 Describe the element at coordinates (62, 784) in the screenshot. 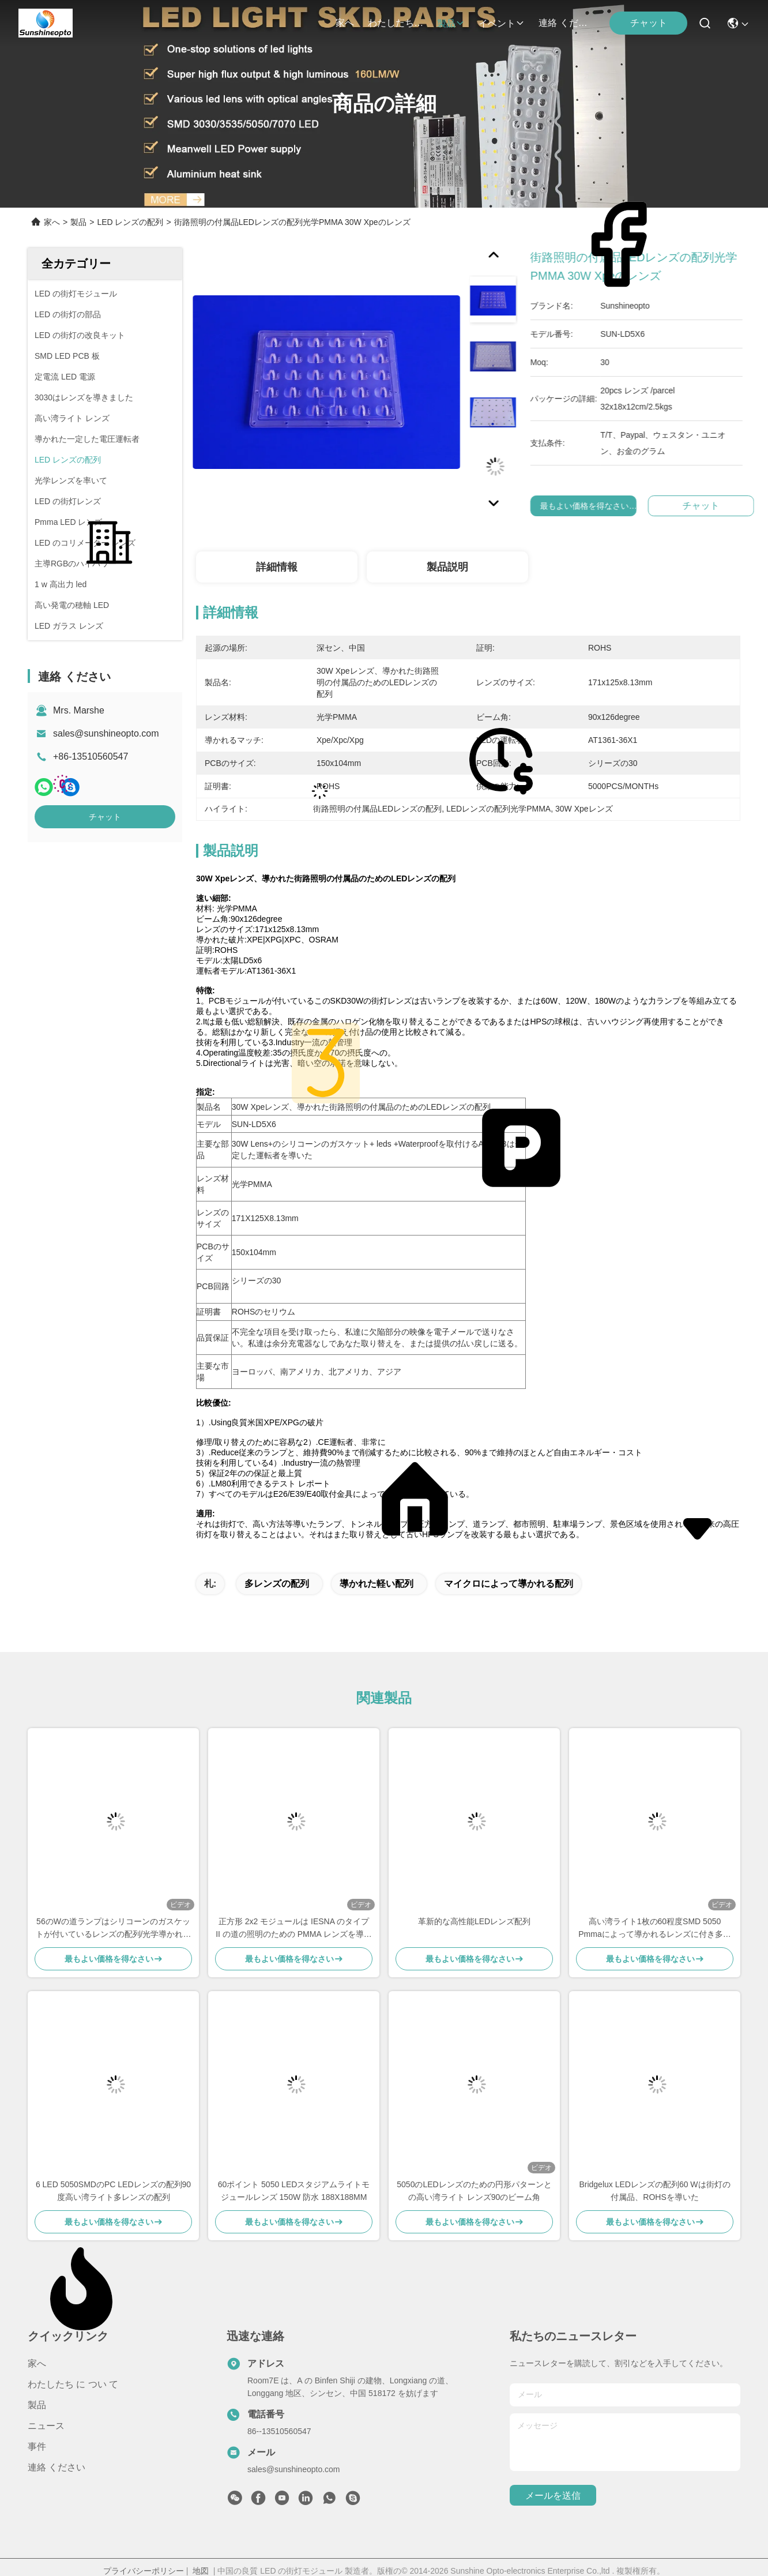

I see `indicates copyright or creative commons status` at that location.